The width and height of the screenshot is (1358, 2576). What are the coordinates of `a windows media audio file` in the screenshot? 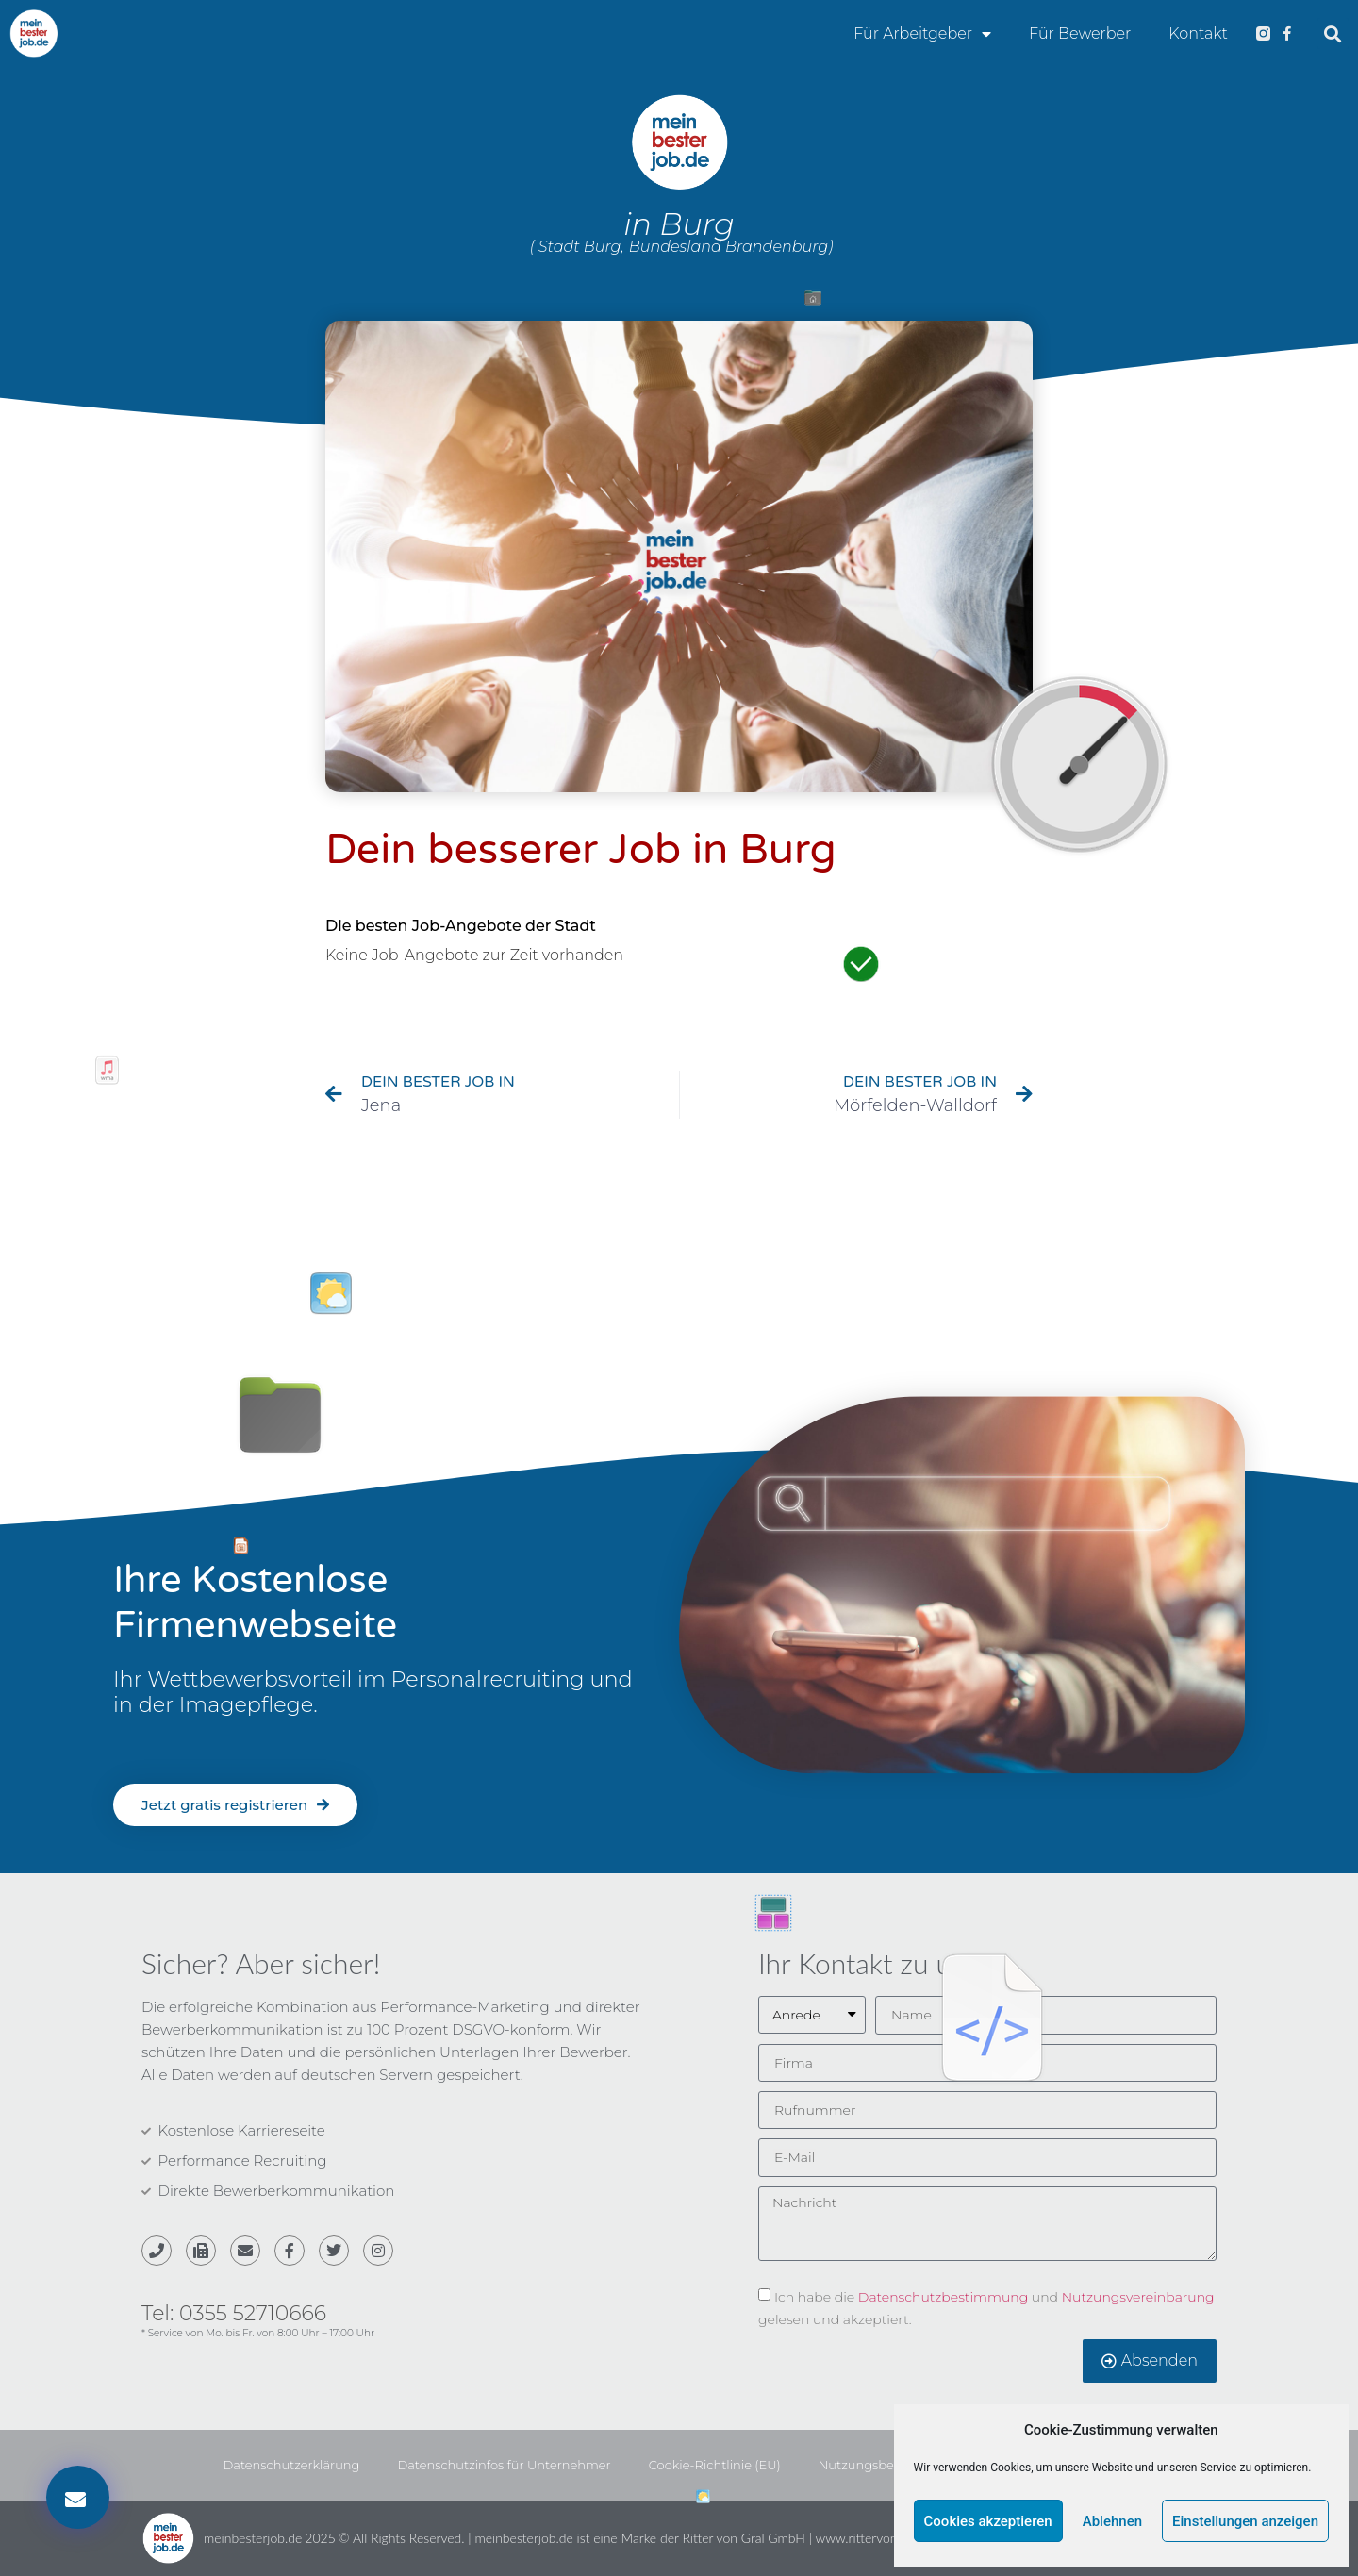 It's located at (107, 1070).